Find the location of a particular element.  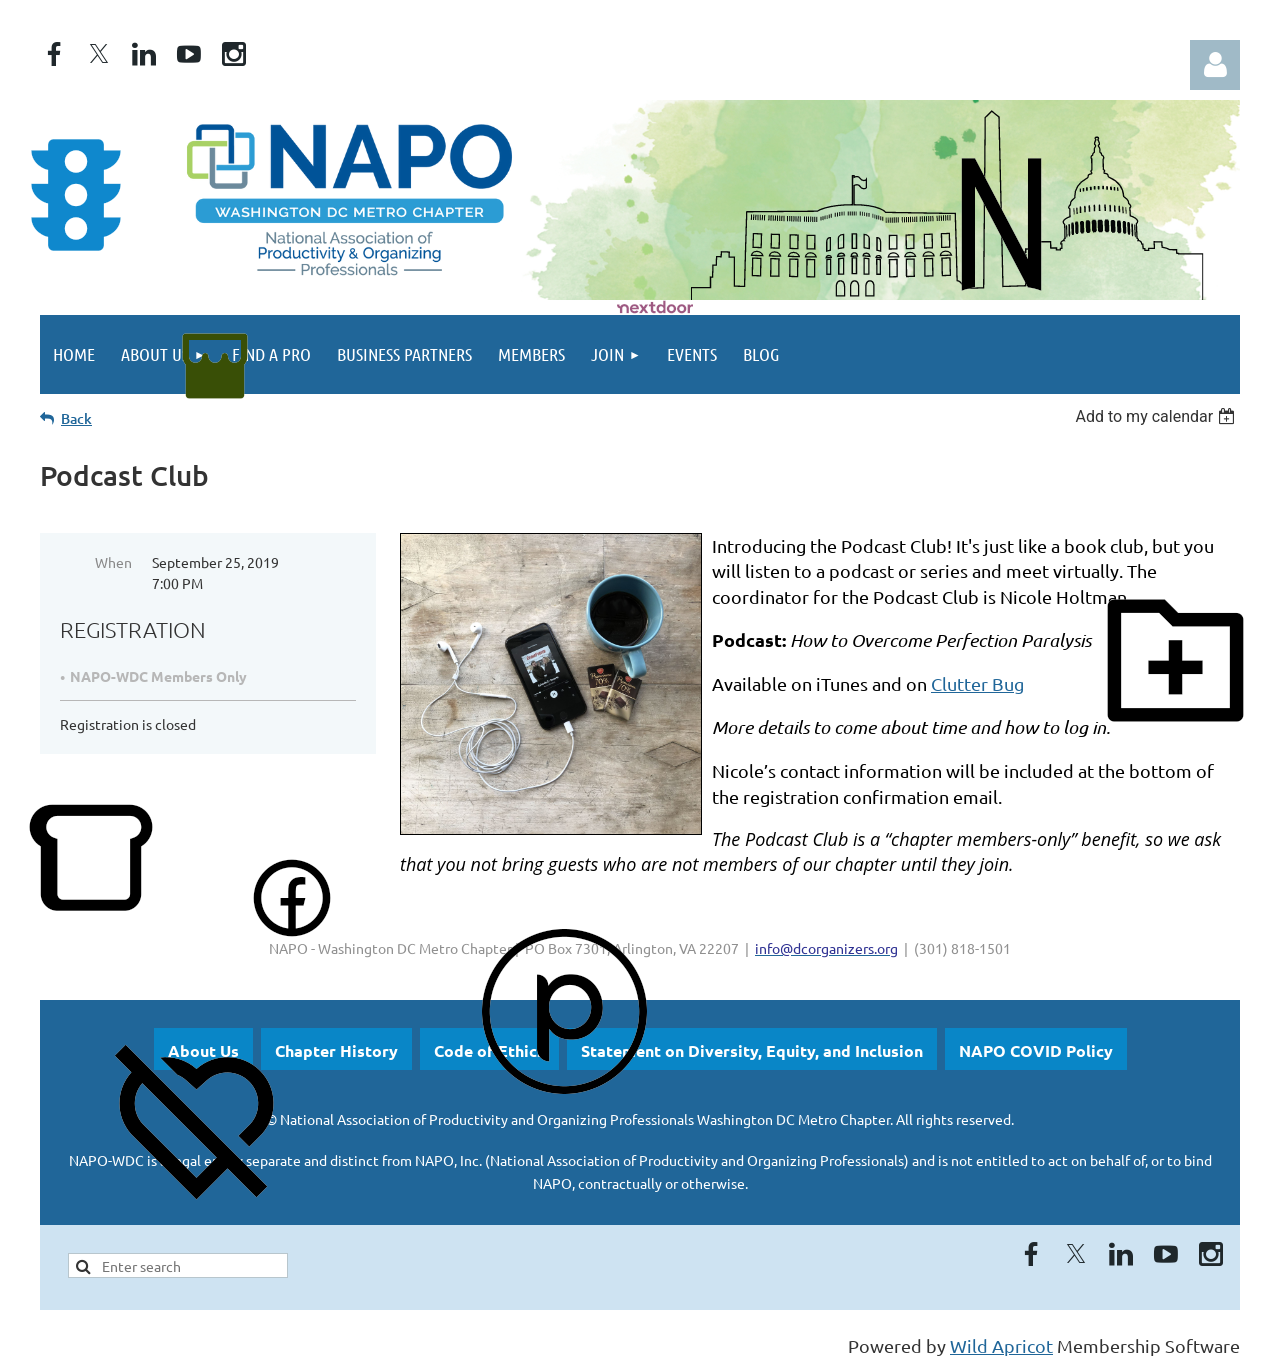

browse bakery or bread products is located at coordinates (91, 855).